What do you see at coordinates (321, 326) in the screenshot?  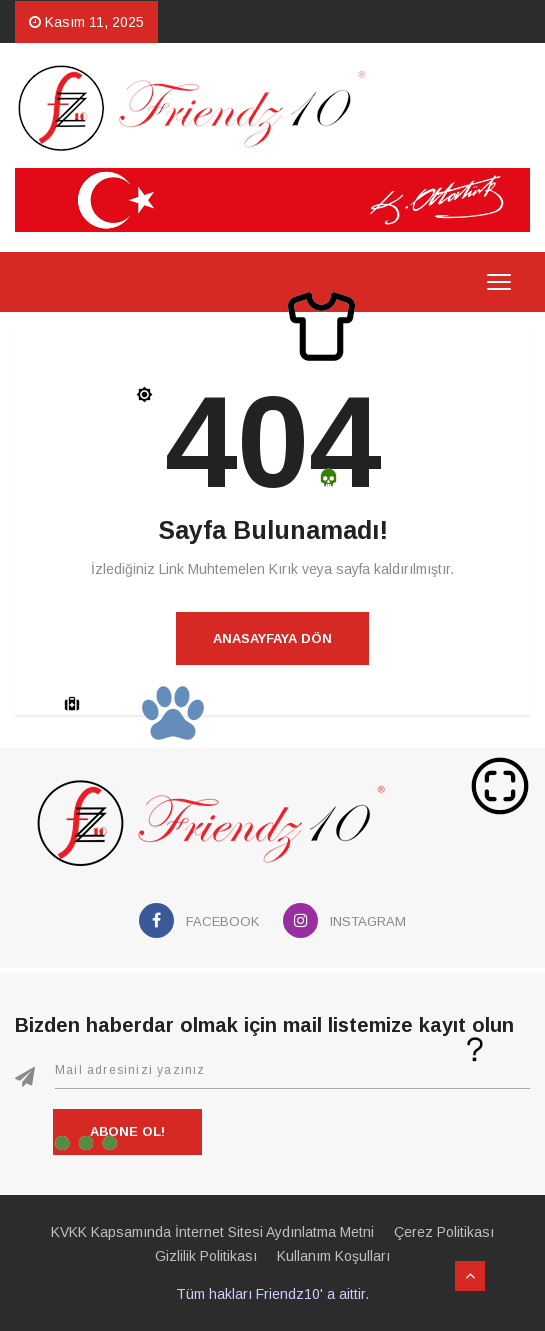 I see `browse clothing or apparel items` at bounding box center [321, 326].